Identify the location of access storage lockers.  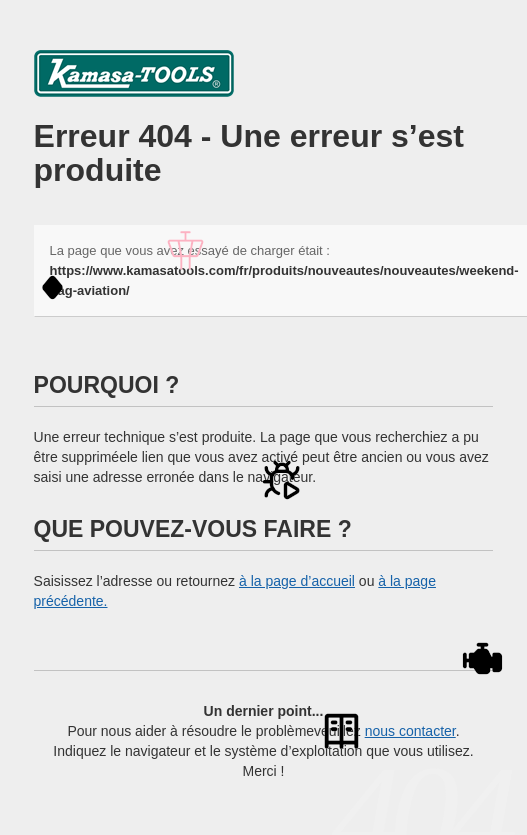
(341, 730).